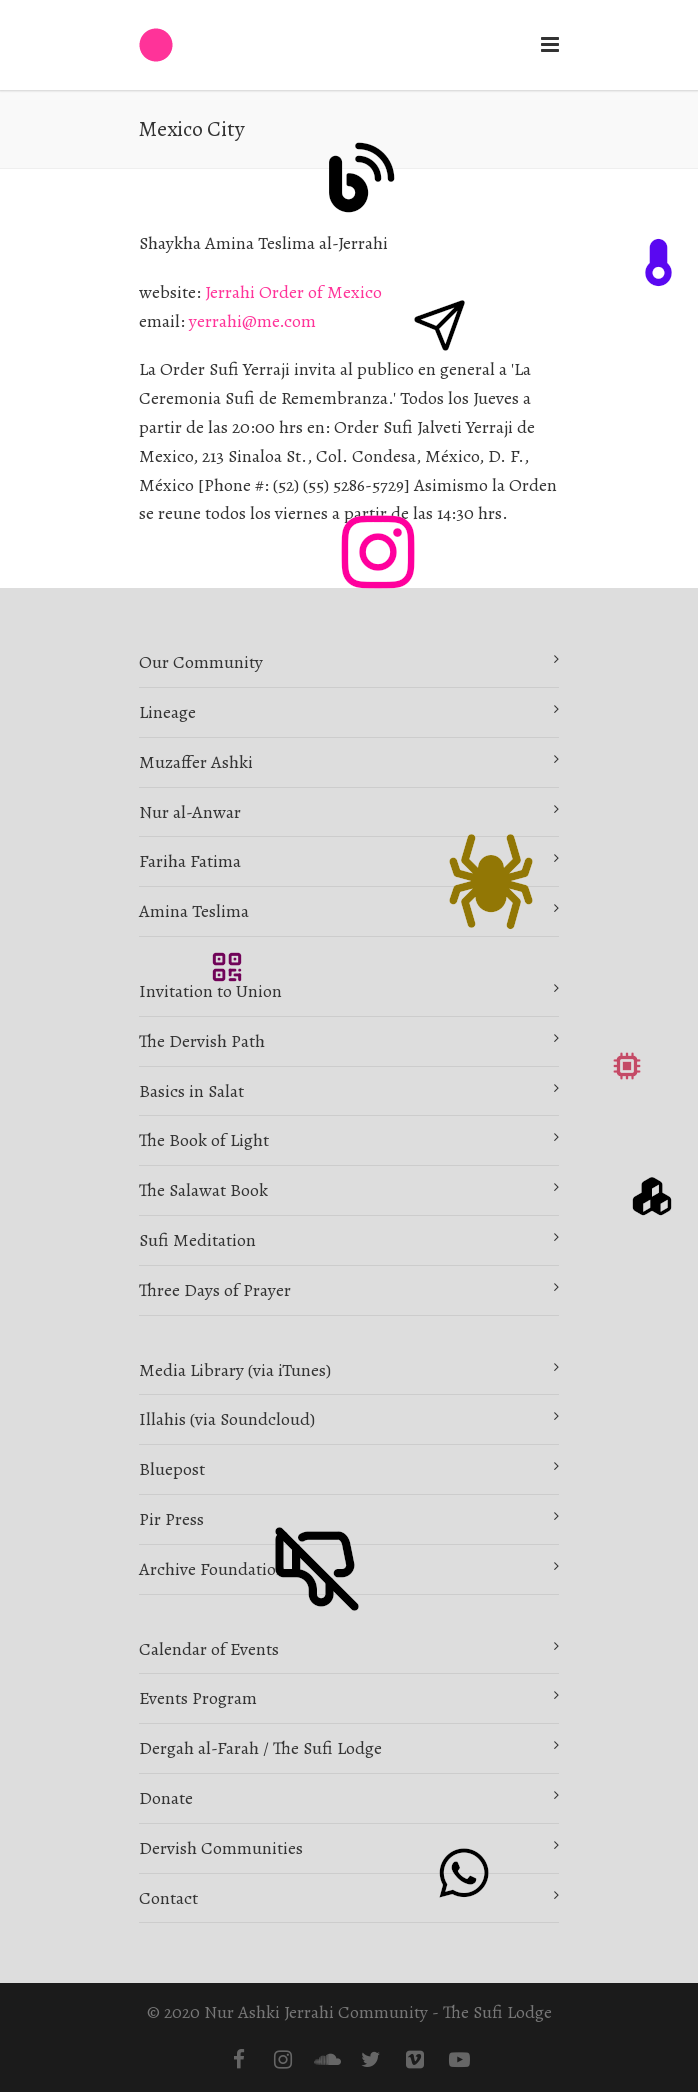 The width and height of the screenshot is (698, 2092). Describe the element at coordinates (317, 1569) in the screenshot. I see `dislike feature is disabled or unavailable` at that location.